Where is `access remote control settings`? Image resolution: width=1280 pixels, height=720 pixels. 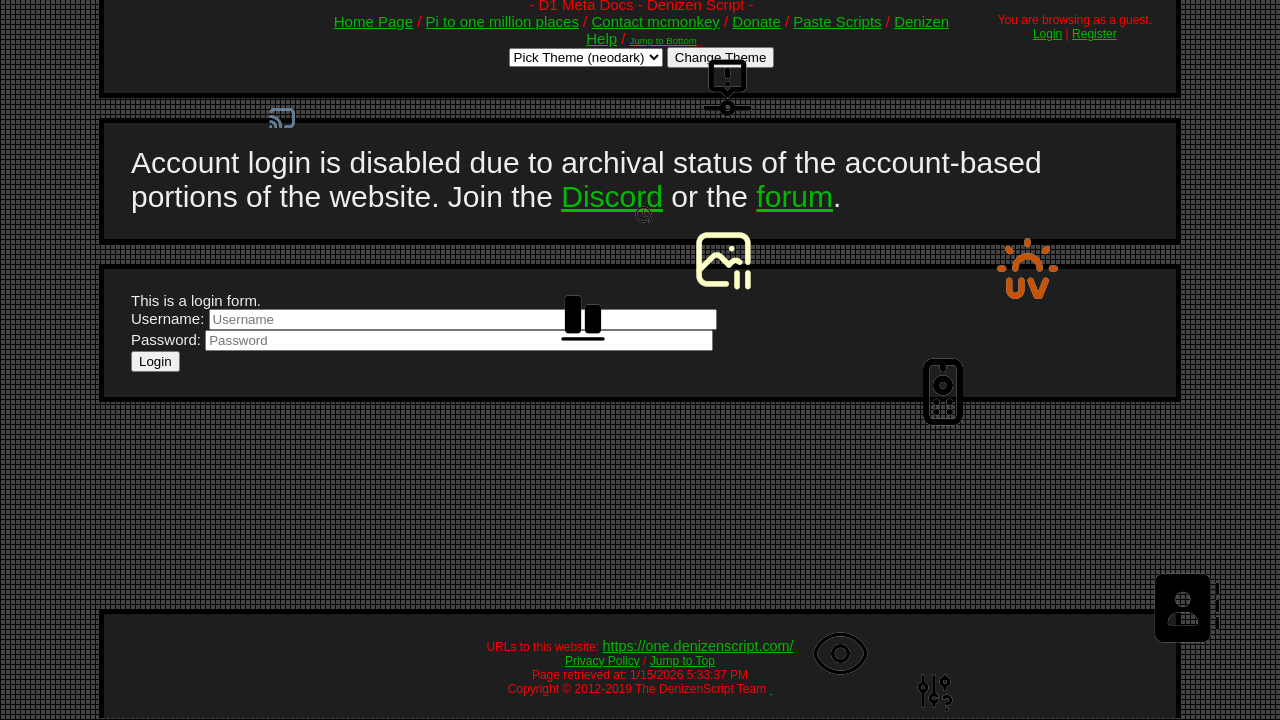
access remote control settings is located at coordinates (943, 392).